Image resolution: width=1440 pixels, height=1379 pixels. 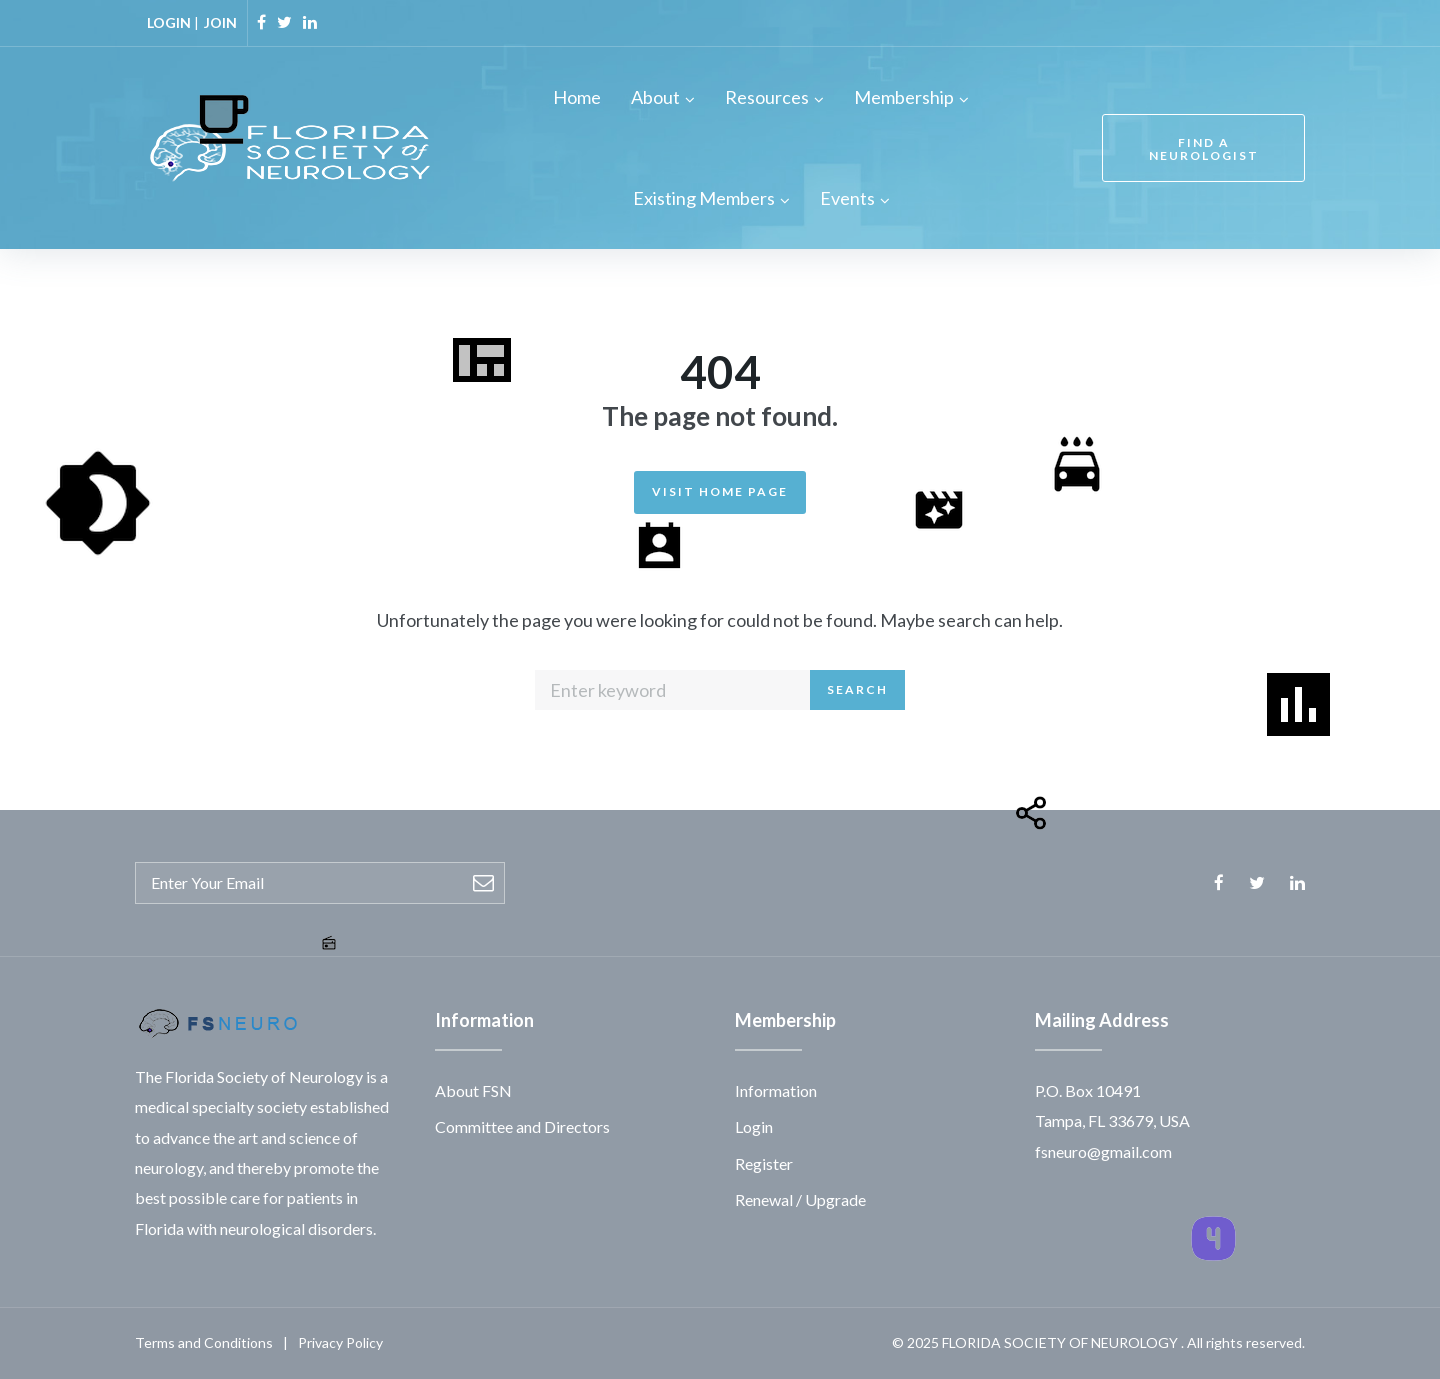 What do you see at coordinates (221, 119) in the screenshot?
I see `access café or coffee shop locations` at bounding box center [221, 119].